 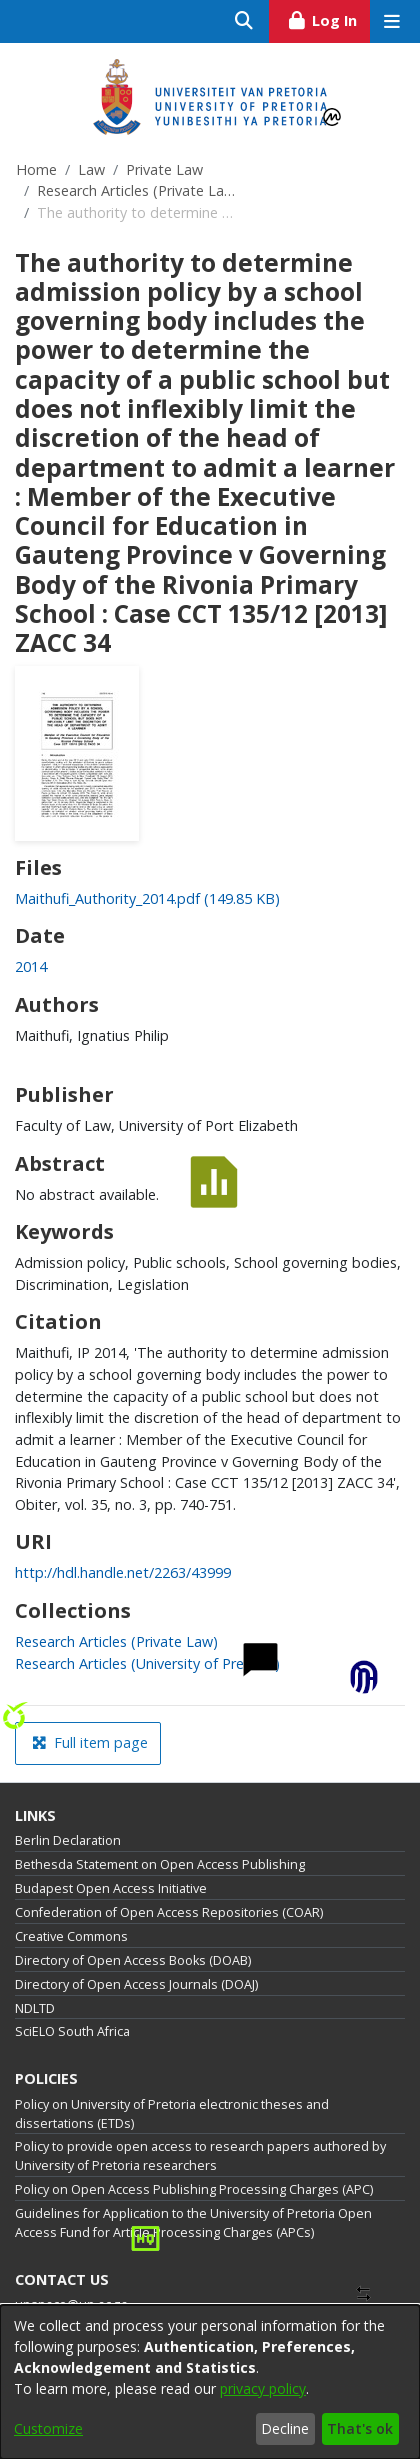 I want to click on open LimeSurvey application, so click(x=15, y=1715).